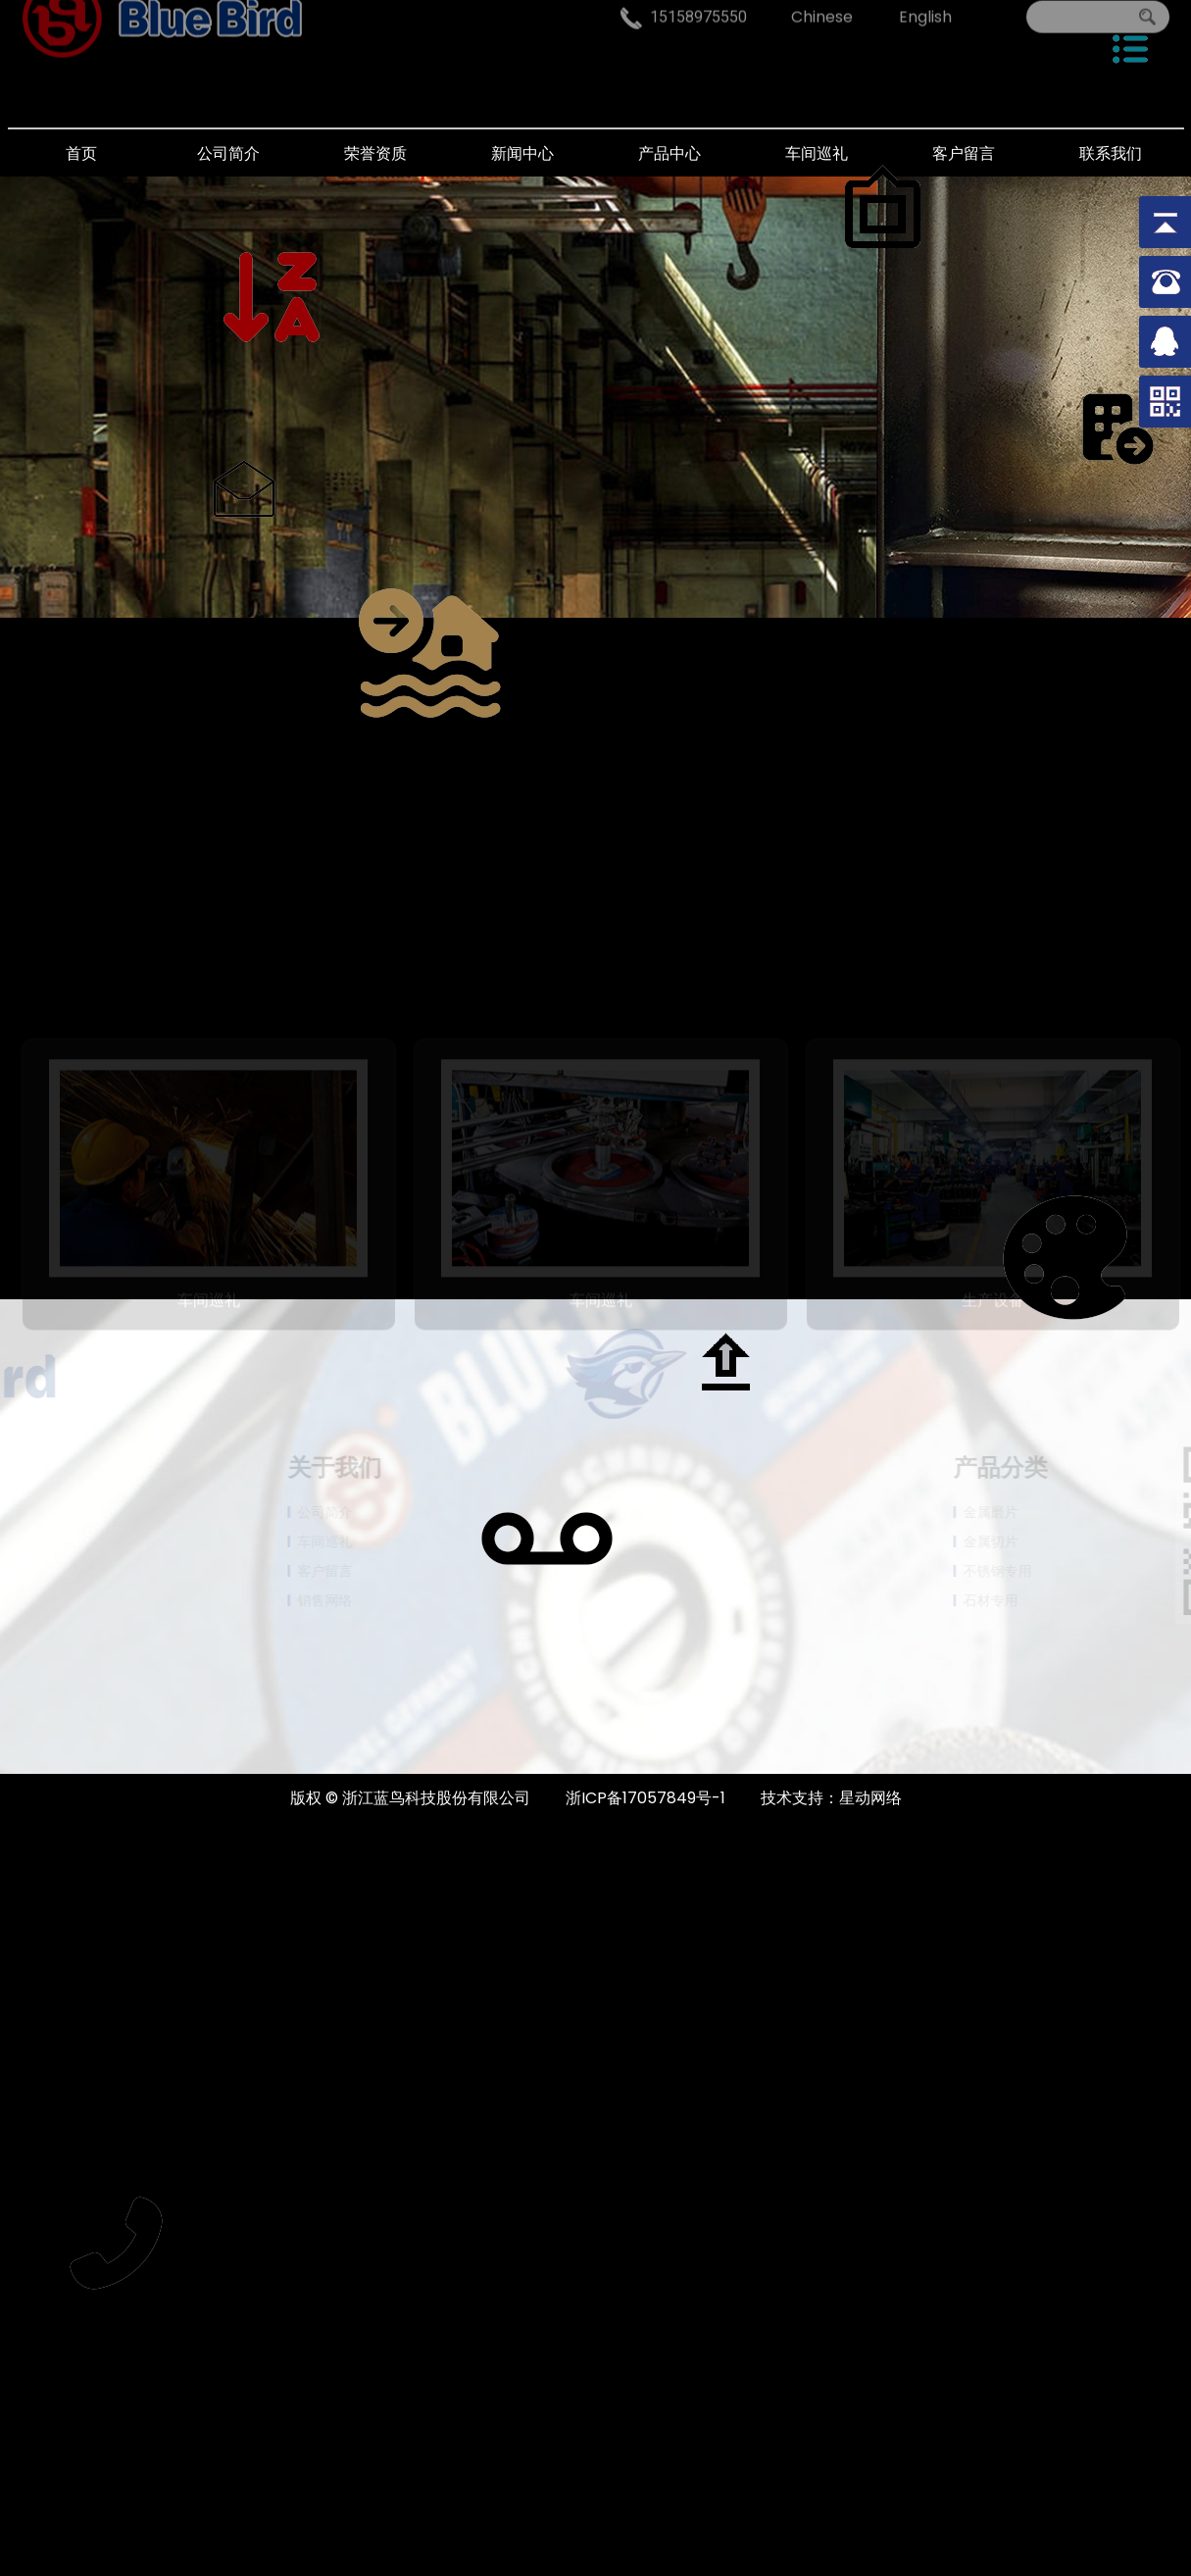  What do you see at coordinates (116, 2243) in the screenshot?
I see `make a phone call` at bounding box center [116, 2243].